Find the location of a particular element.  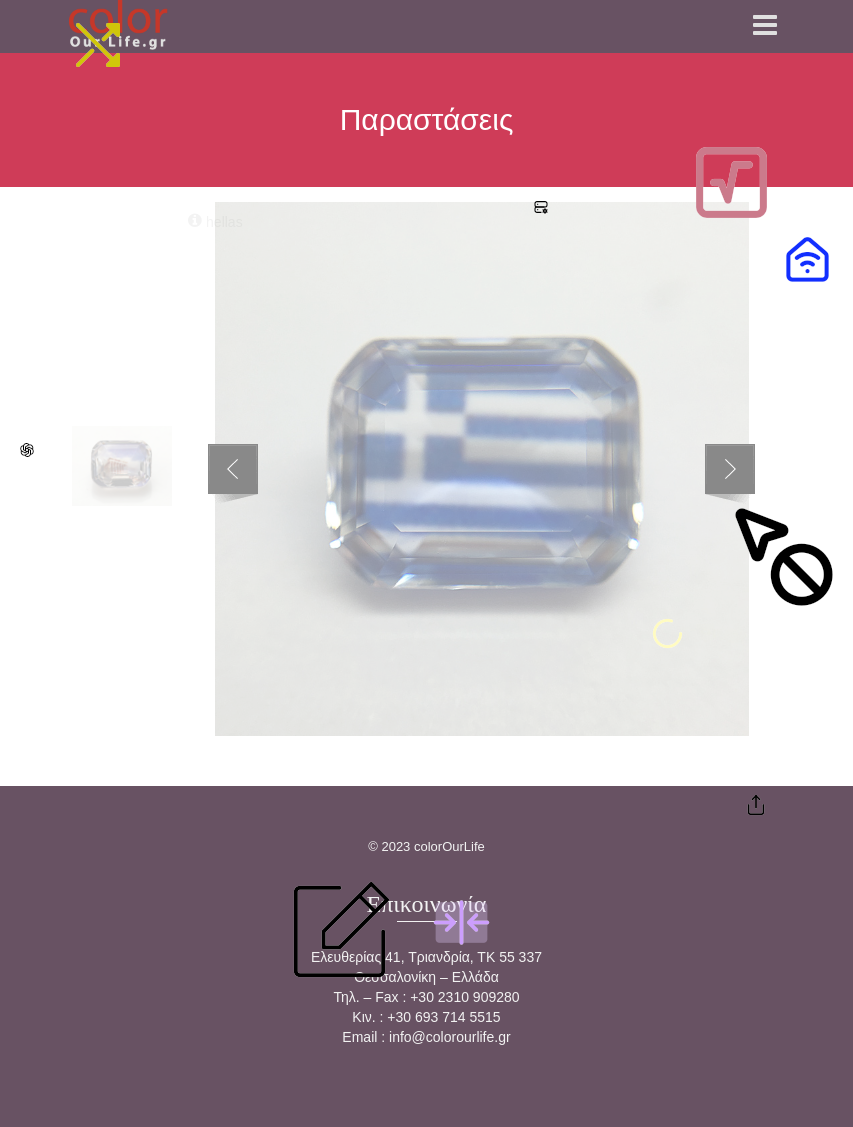

access smart home settings is located at coordinates (807, 260).